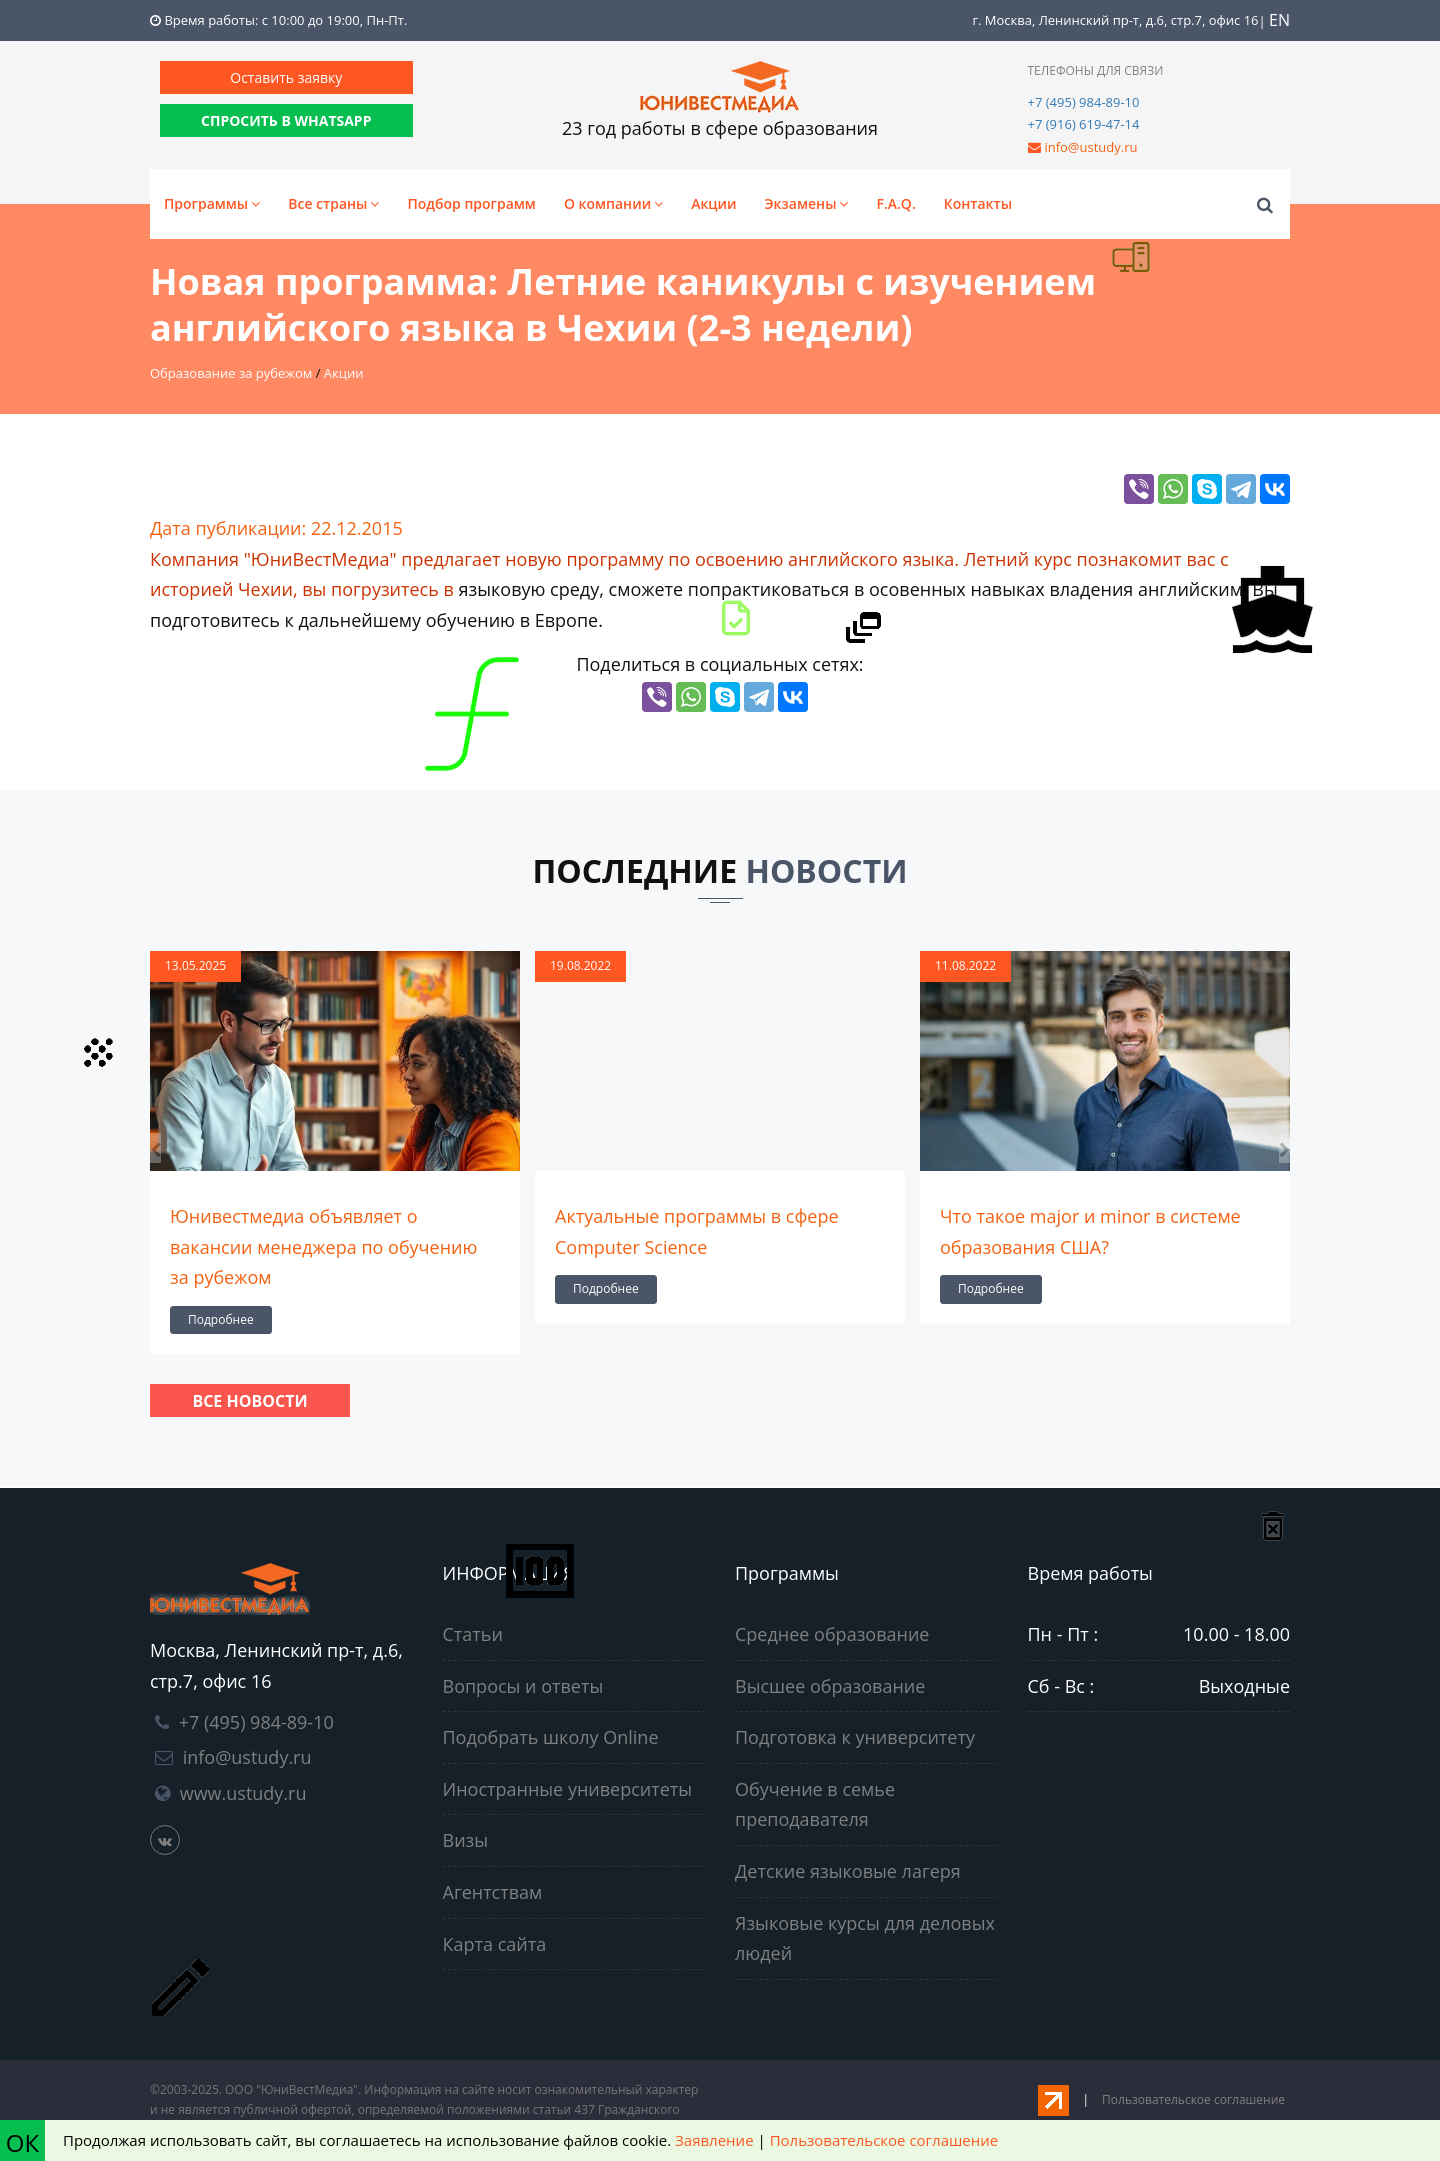 This screenshot has height=2161, width=1440. Describe the element at coordinates (540, 1571) in the screenshot. I see `view currency or monetary information` at that location.